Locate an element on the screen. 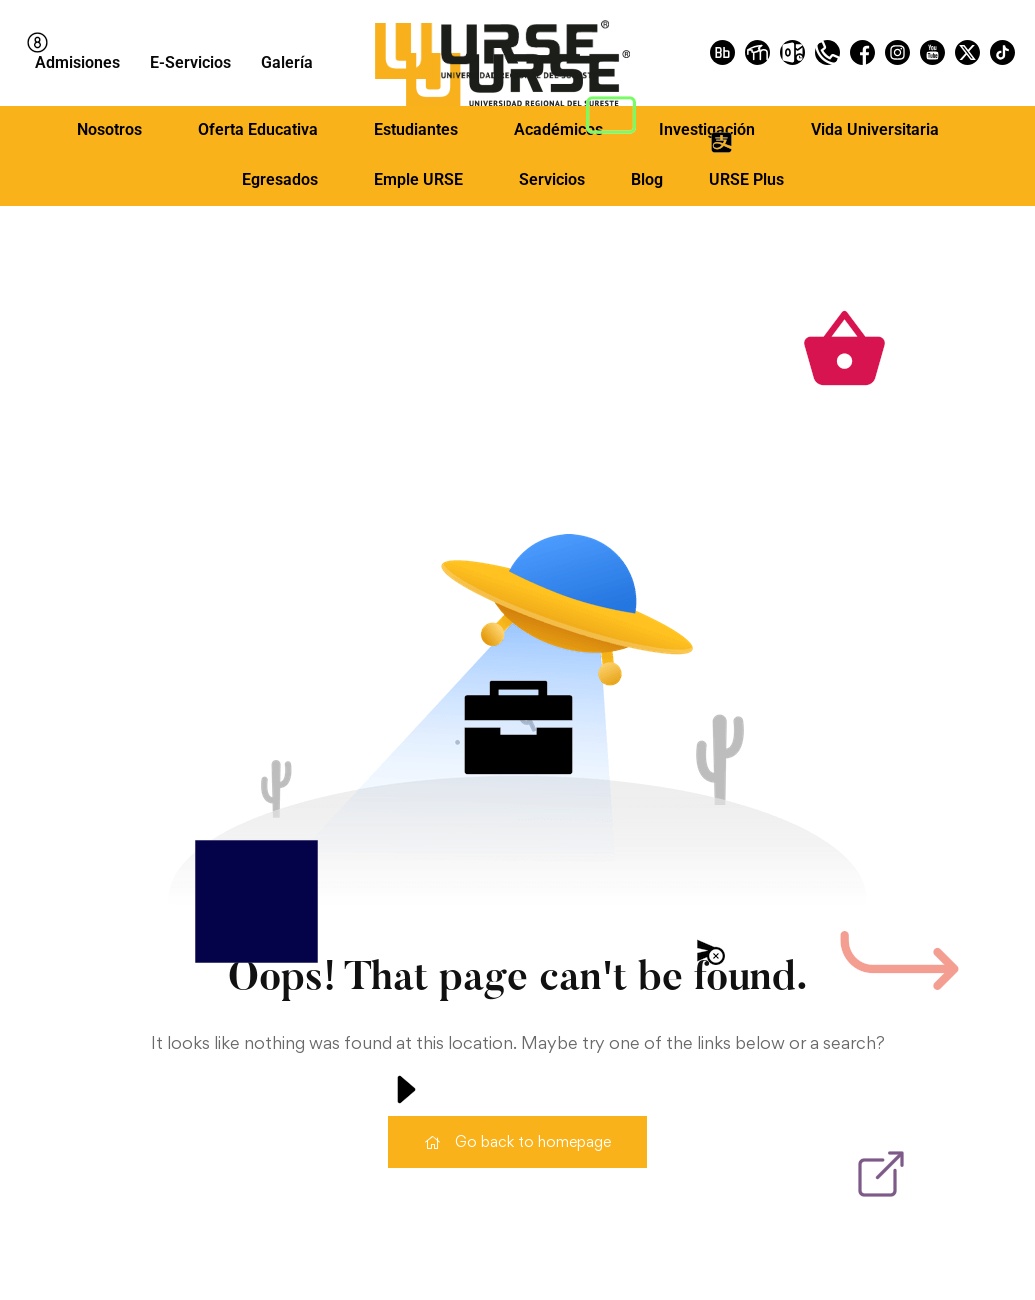 Image resolution: width=1035 pixels, height=1300 pixels. indicates step 8 in a multi-step process is located at coordinates (37, 42).